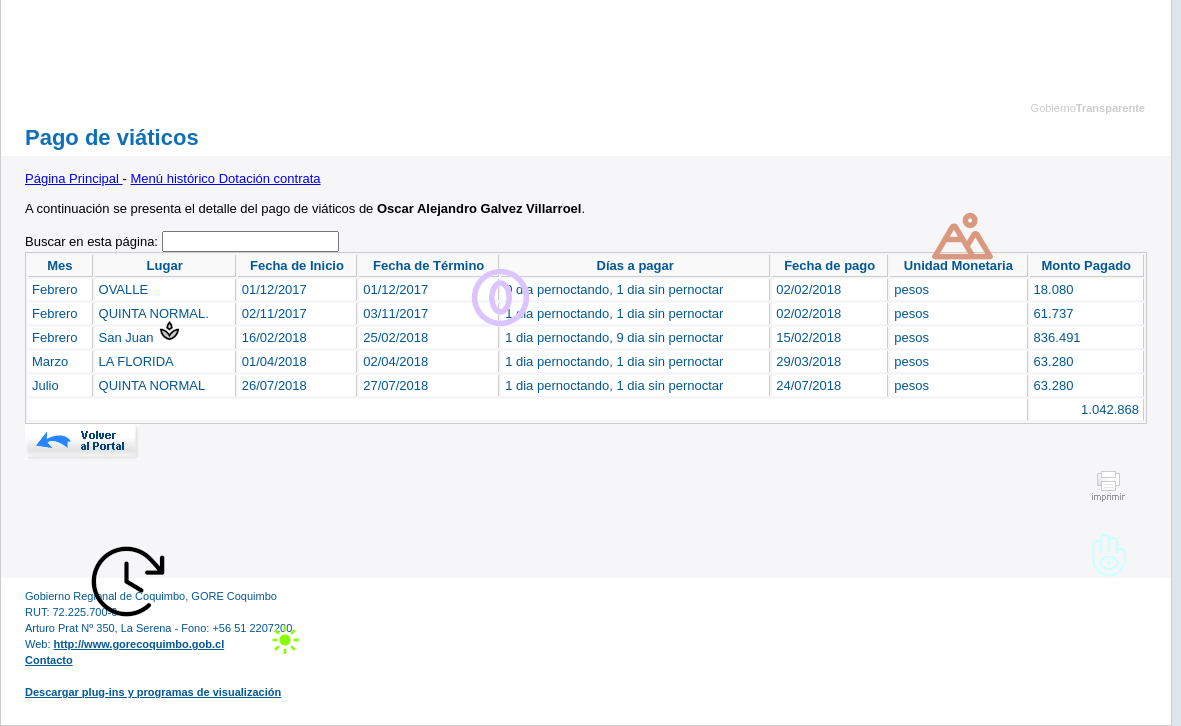 The height and width of the screenshot is (726, 1181). I want to click on access hand tracking or gesture recognition settings, so click(1109, 555).